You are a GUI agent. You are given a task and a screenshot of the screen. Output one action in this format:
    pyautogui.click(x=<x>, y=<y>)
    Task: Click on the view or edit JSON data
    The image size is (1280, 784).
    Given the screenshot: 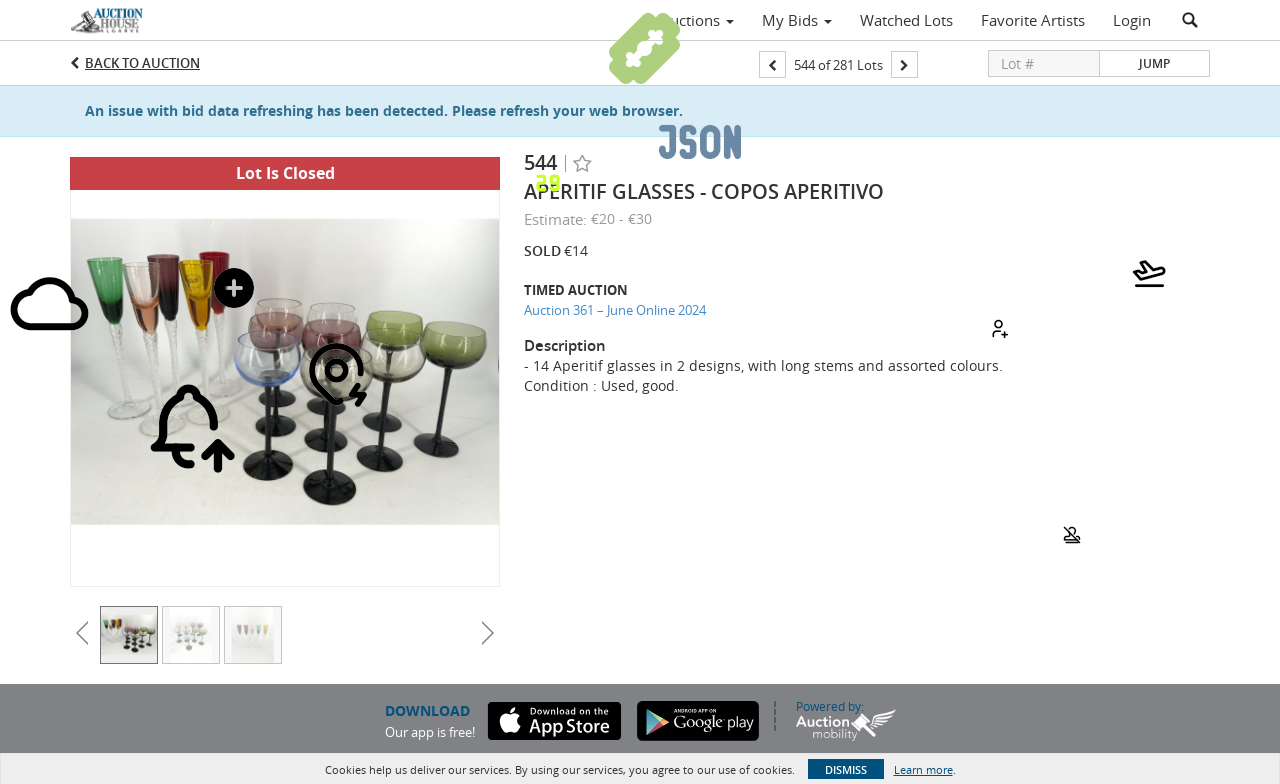 What is the action you would take?
    pyautogui.click(x=700, y=142)
    